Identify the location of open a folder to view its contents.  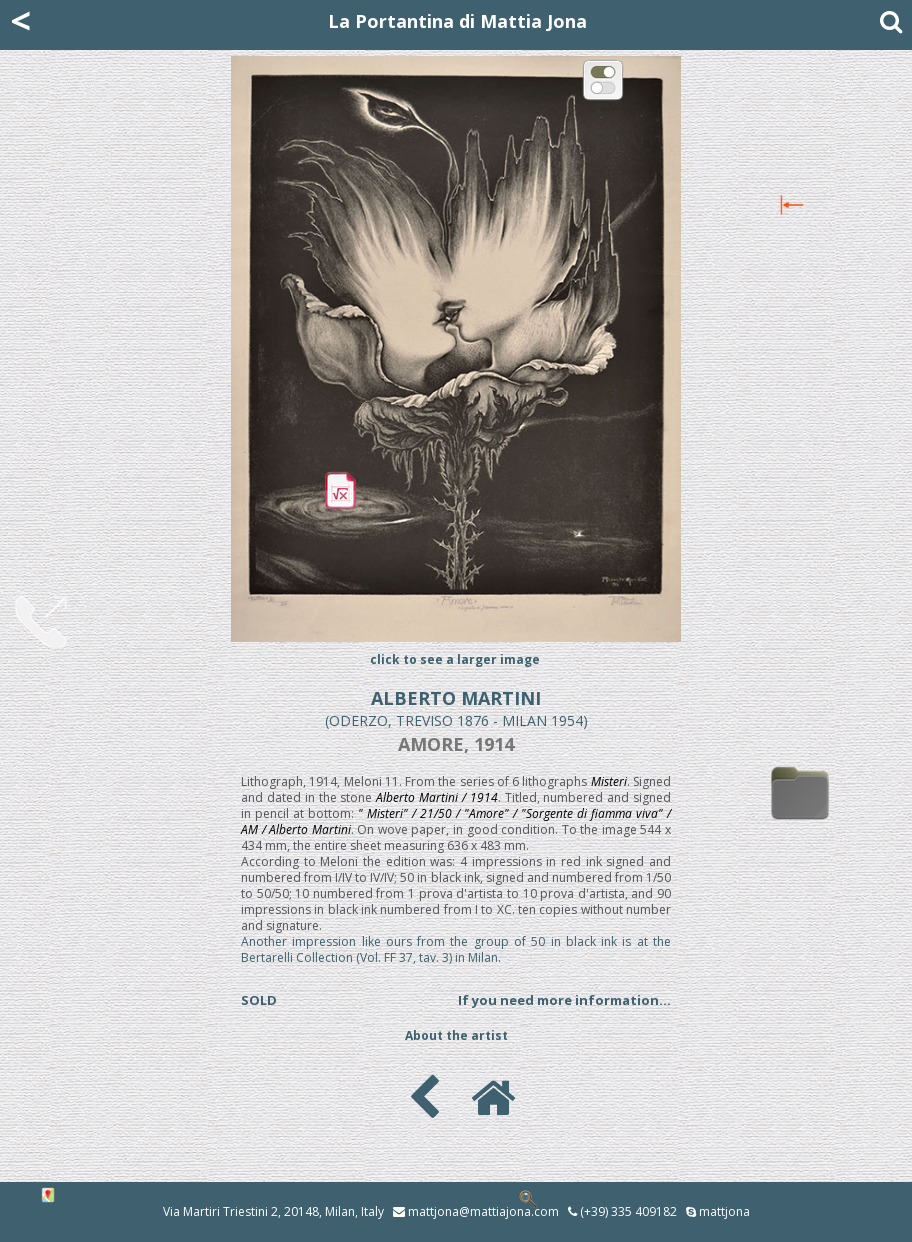
(800, 793).